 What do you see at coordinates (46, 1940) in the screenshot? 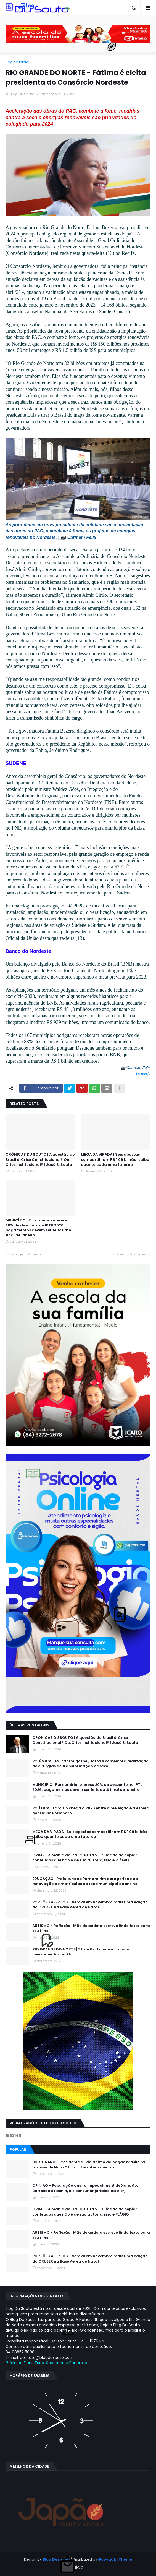
I see `edit a saved bookmark` at bounding box center [46, 1940].